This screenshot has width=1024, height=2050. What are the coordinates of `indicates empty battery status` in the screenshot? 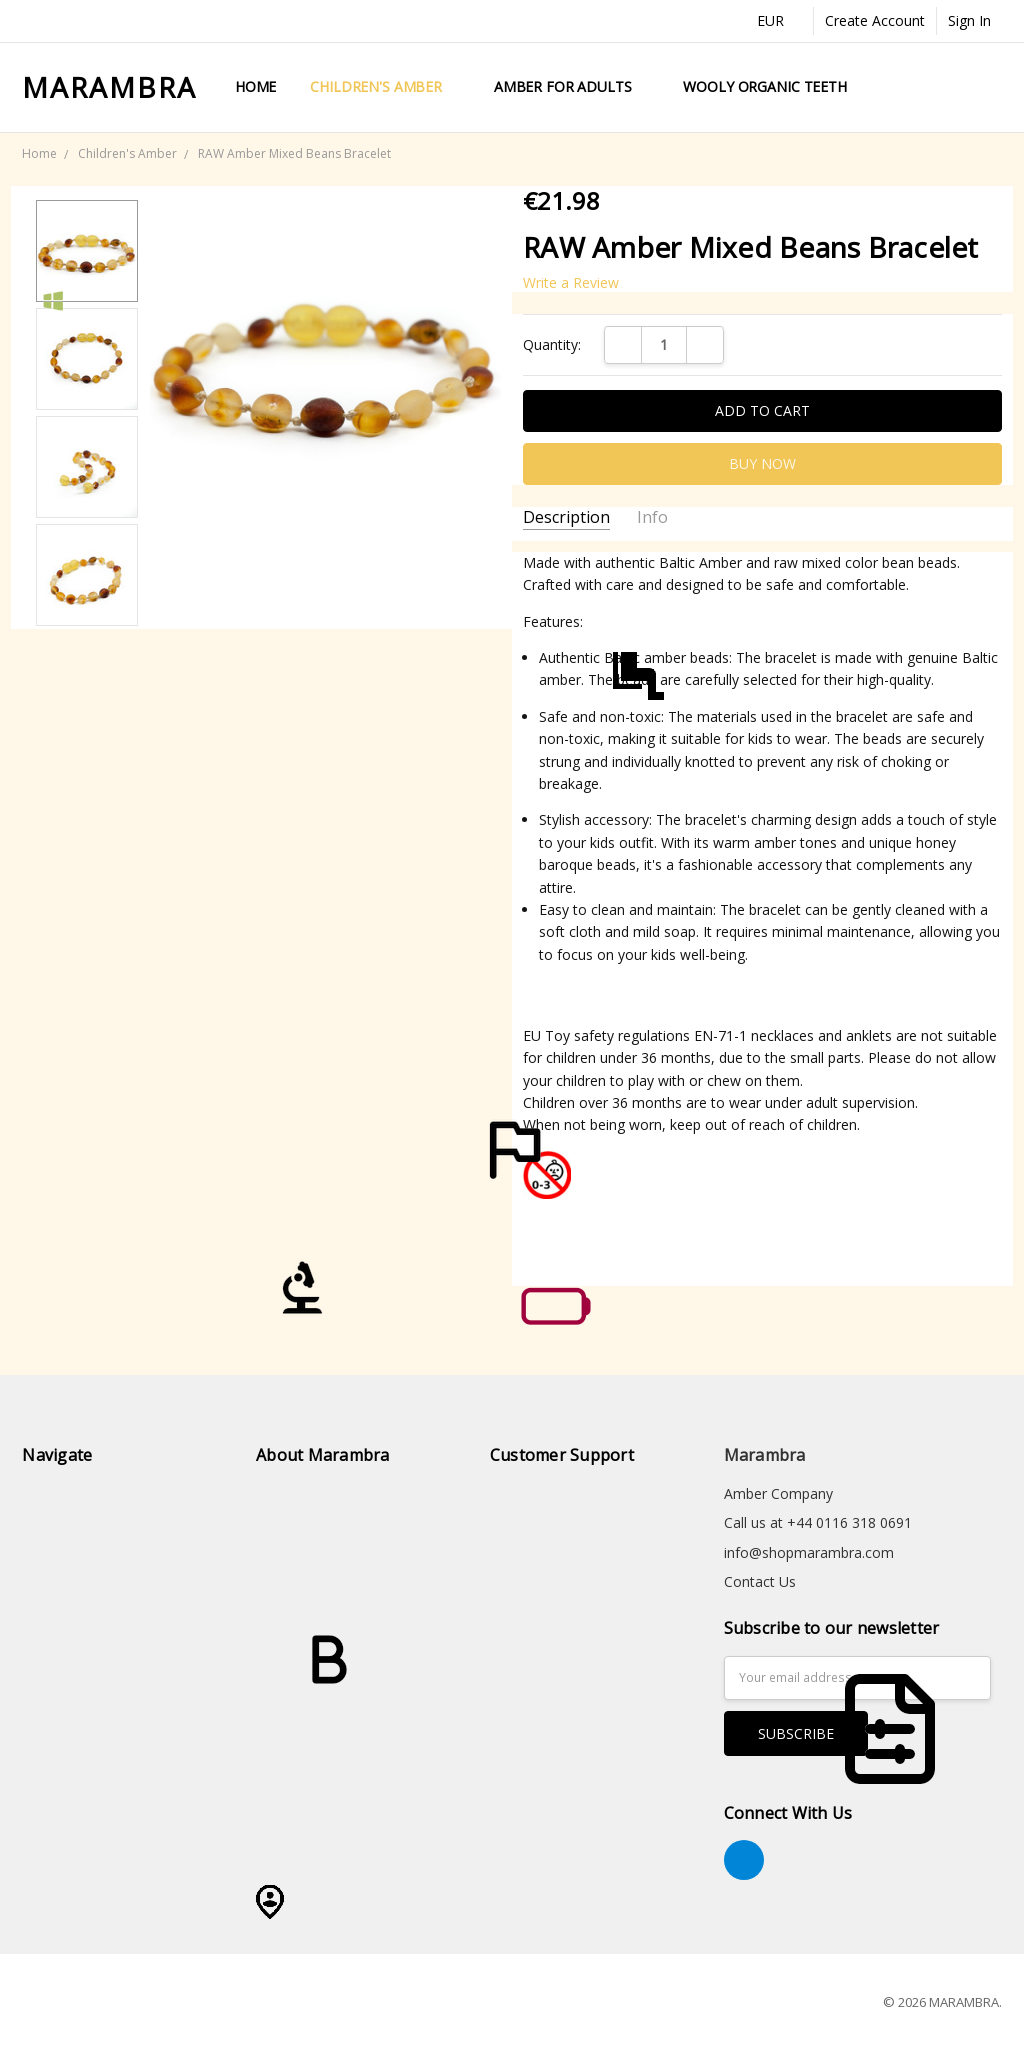 It's located at (556, 1304).